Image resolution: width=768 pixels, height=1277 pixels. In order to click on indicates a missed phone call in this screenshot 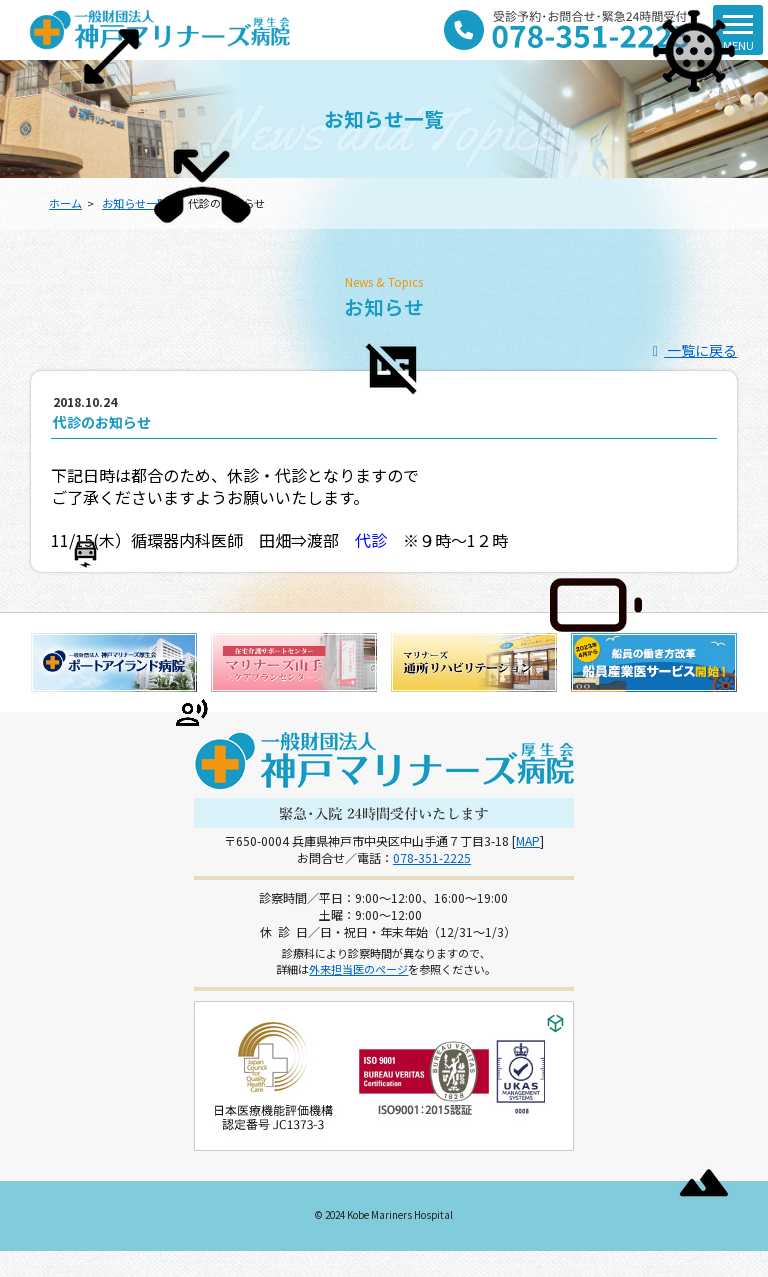, I will do `click(202, 186)`.